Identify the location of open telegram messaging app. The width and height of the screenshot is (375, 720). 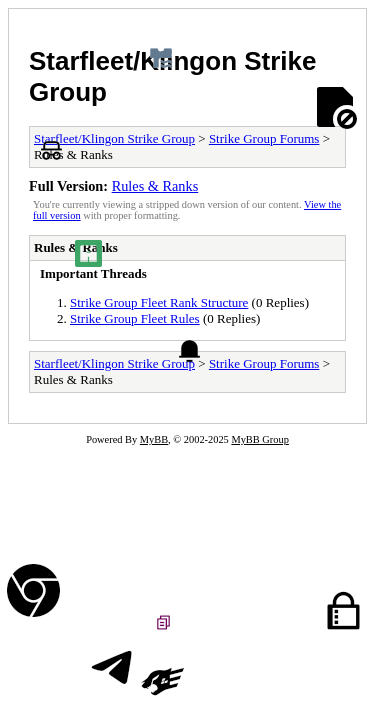
(114, 665).